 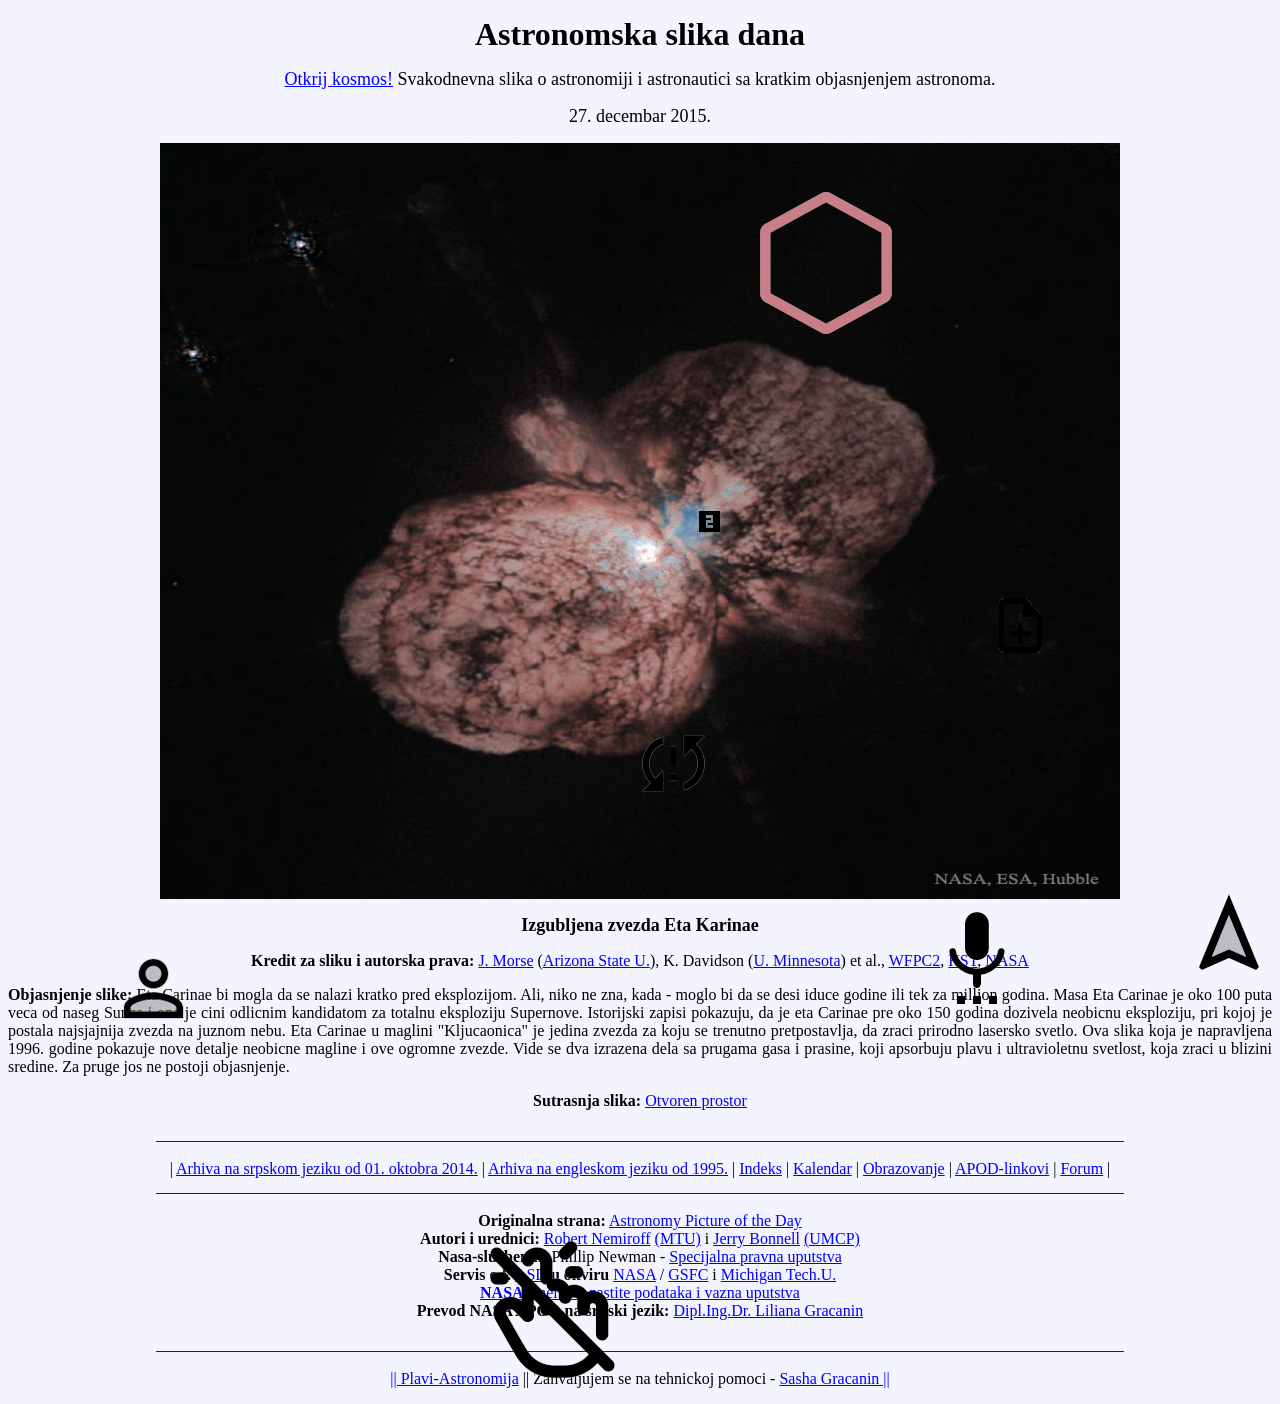 I want to click on indicates a hexagonal shape or geometric element, so click(x=826, y=263).